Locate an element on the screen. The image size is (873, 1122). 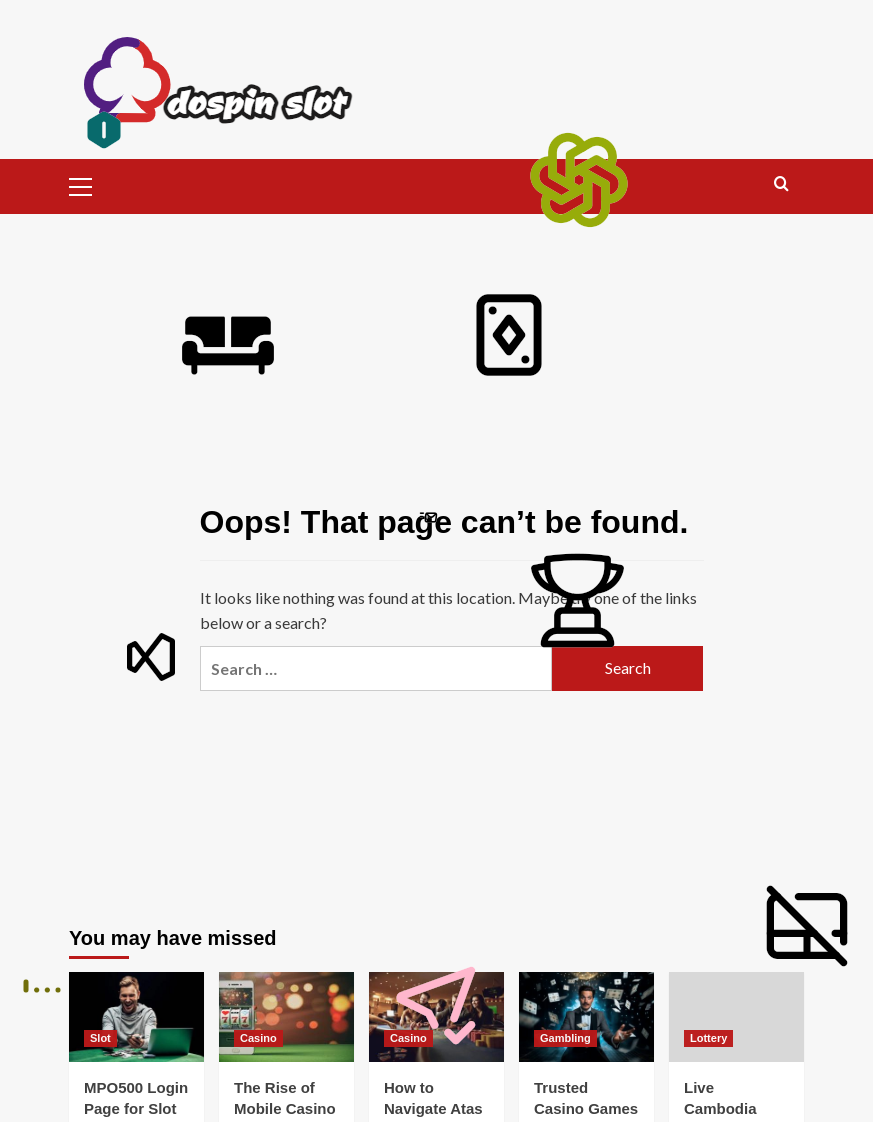
browse furniture or home decor items is located at coordinates (228, 344).